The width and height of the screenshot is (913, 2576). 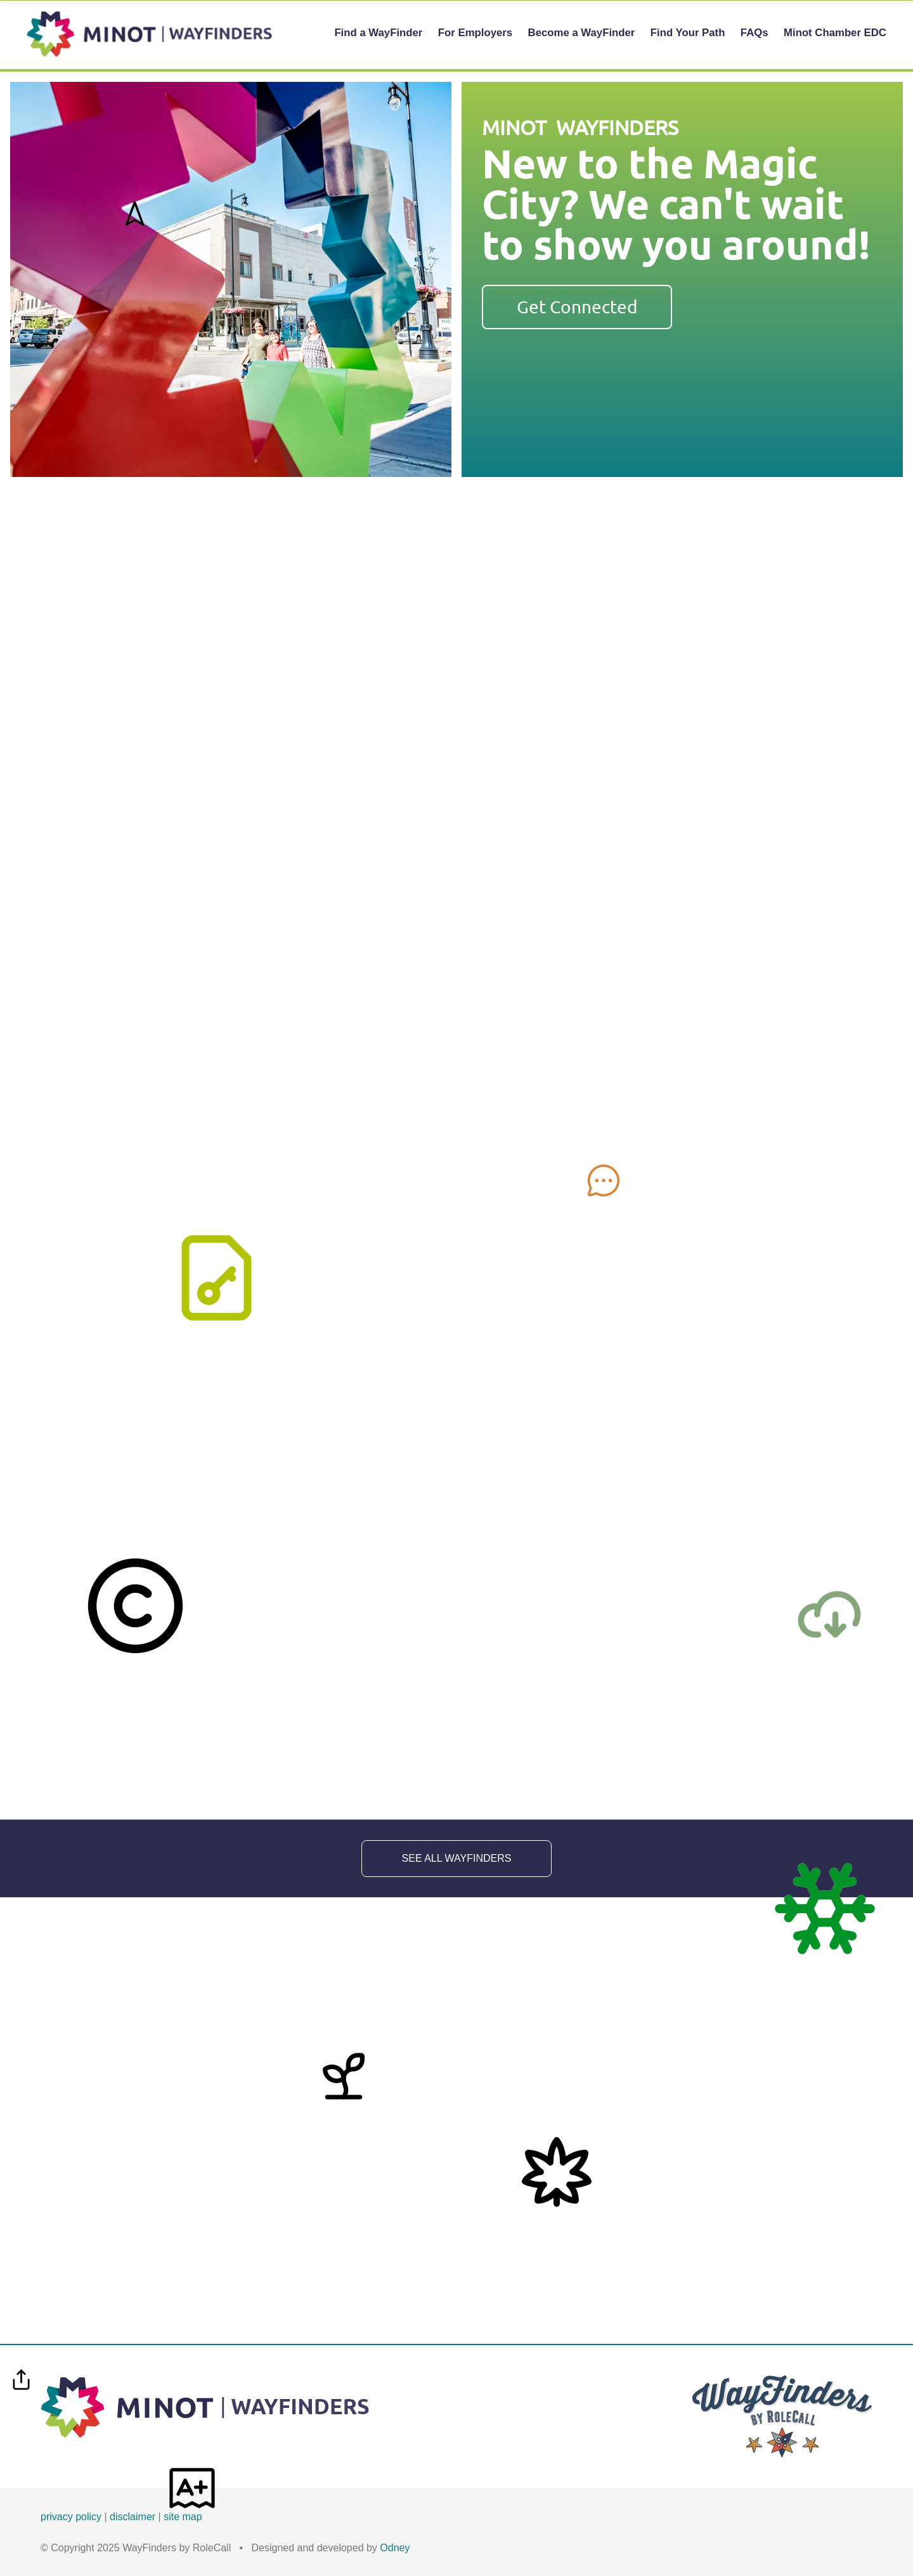 What do you see at coordinates (557, 2172) in the screenshot?
I see `indicates cannabis-related content or products` at bounding box center [557, 2172].